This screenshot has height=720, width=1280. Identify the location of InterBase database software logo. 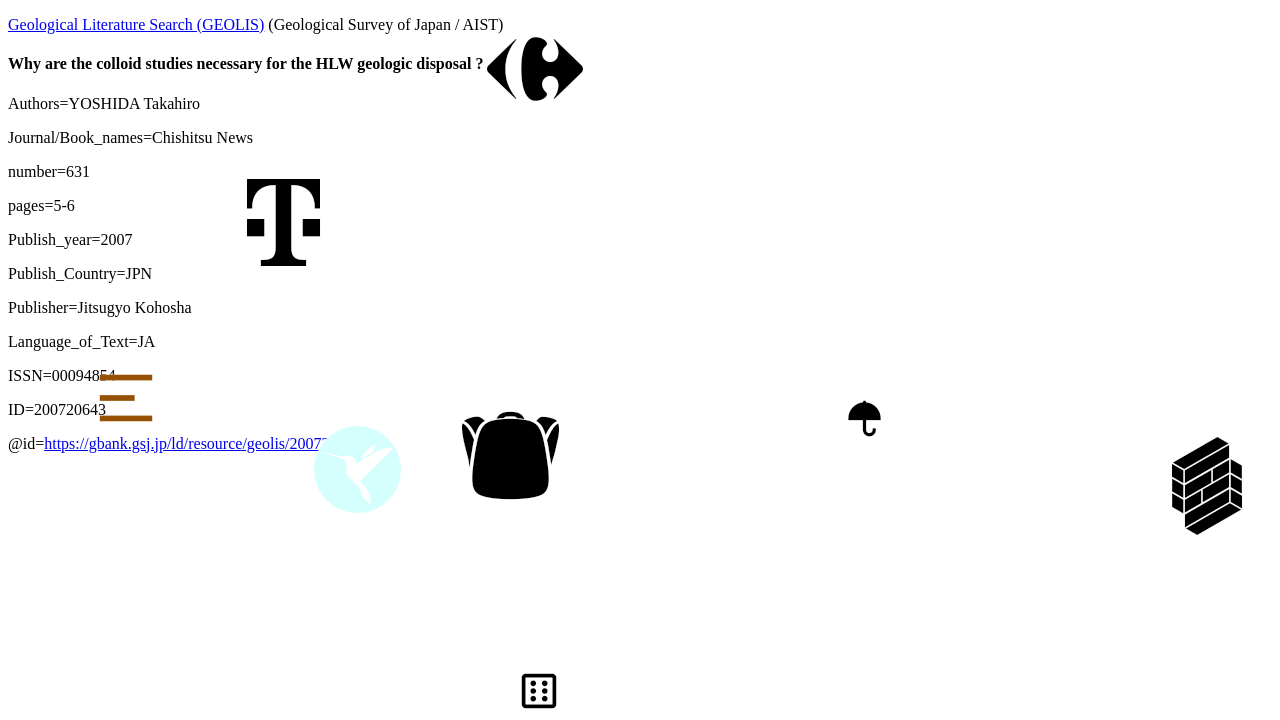
(357, 469).